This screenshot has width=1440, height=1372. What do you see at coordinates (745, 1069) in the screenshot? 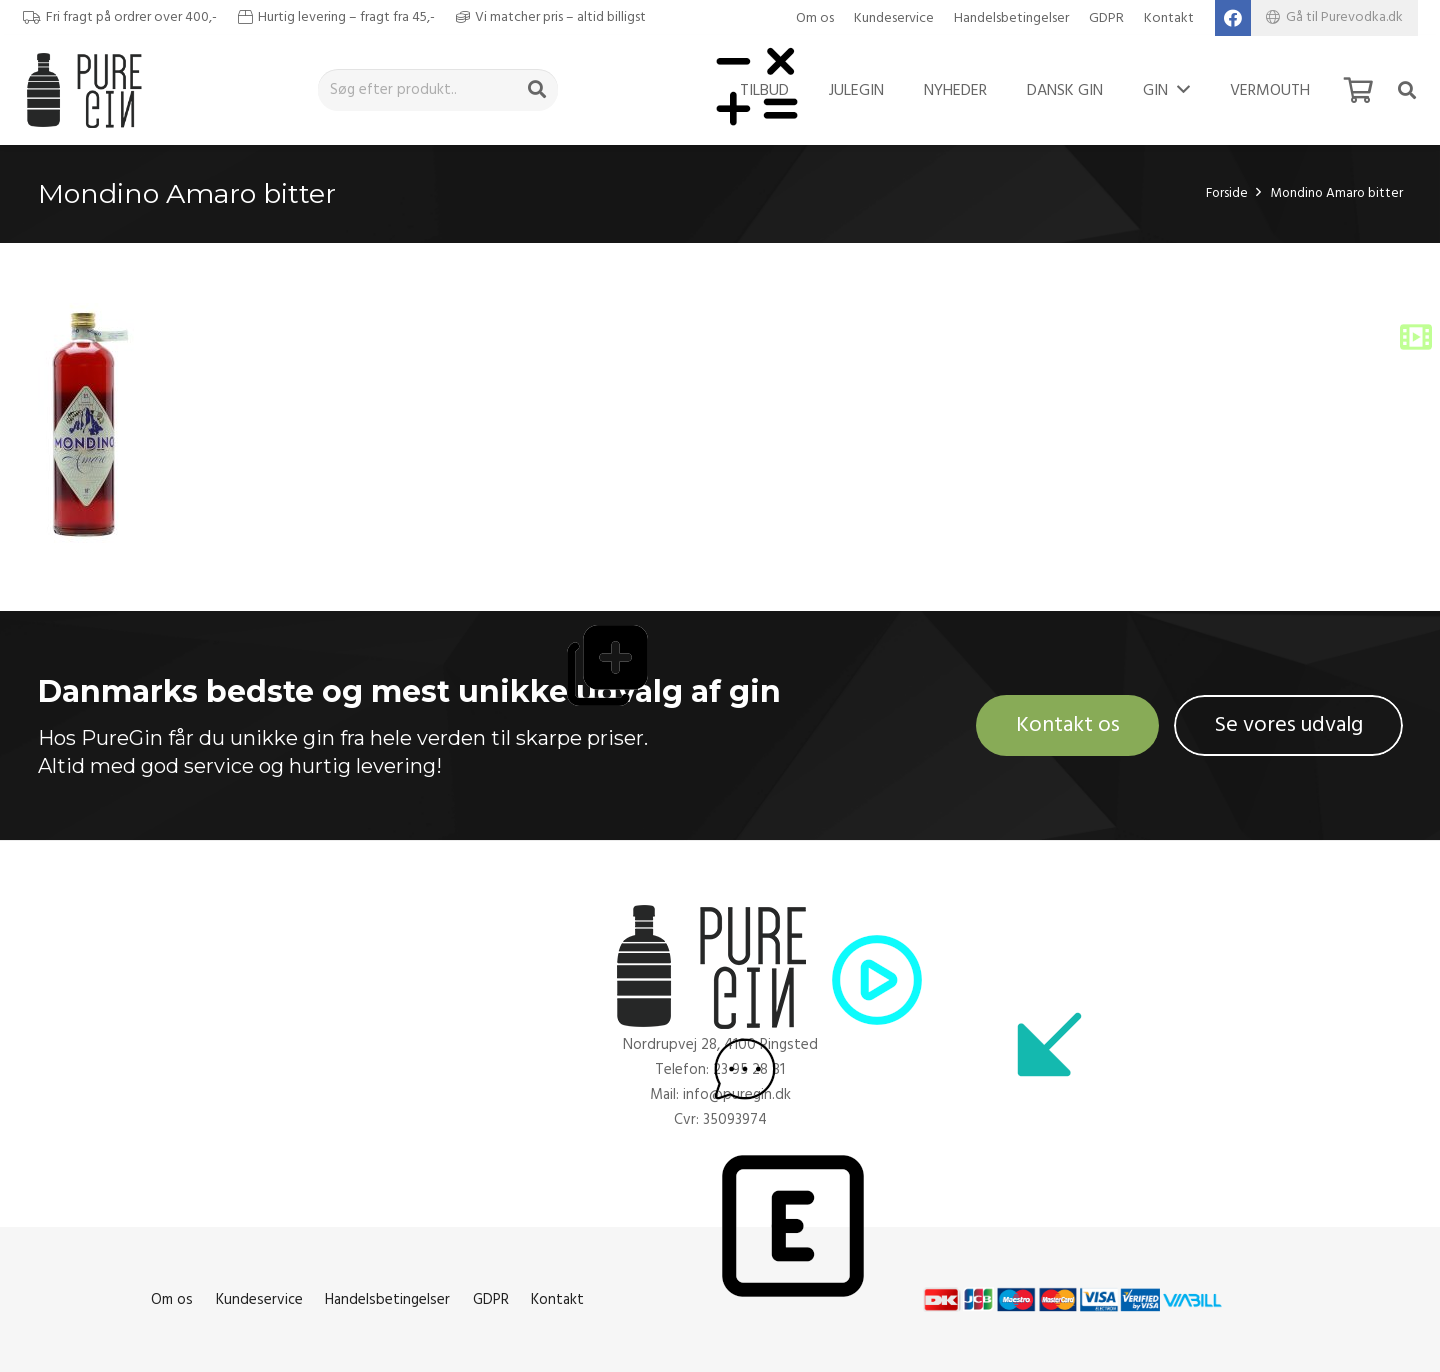
I see `open chat or messaging` at bounding box center [745, 1069].